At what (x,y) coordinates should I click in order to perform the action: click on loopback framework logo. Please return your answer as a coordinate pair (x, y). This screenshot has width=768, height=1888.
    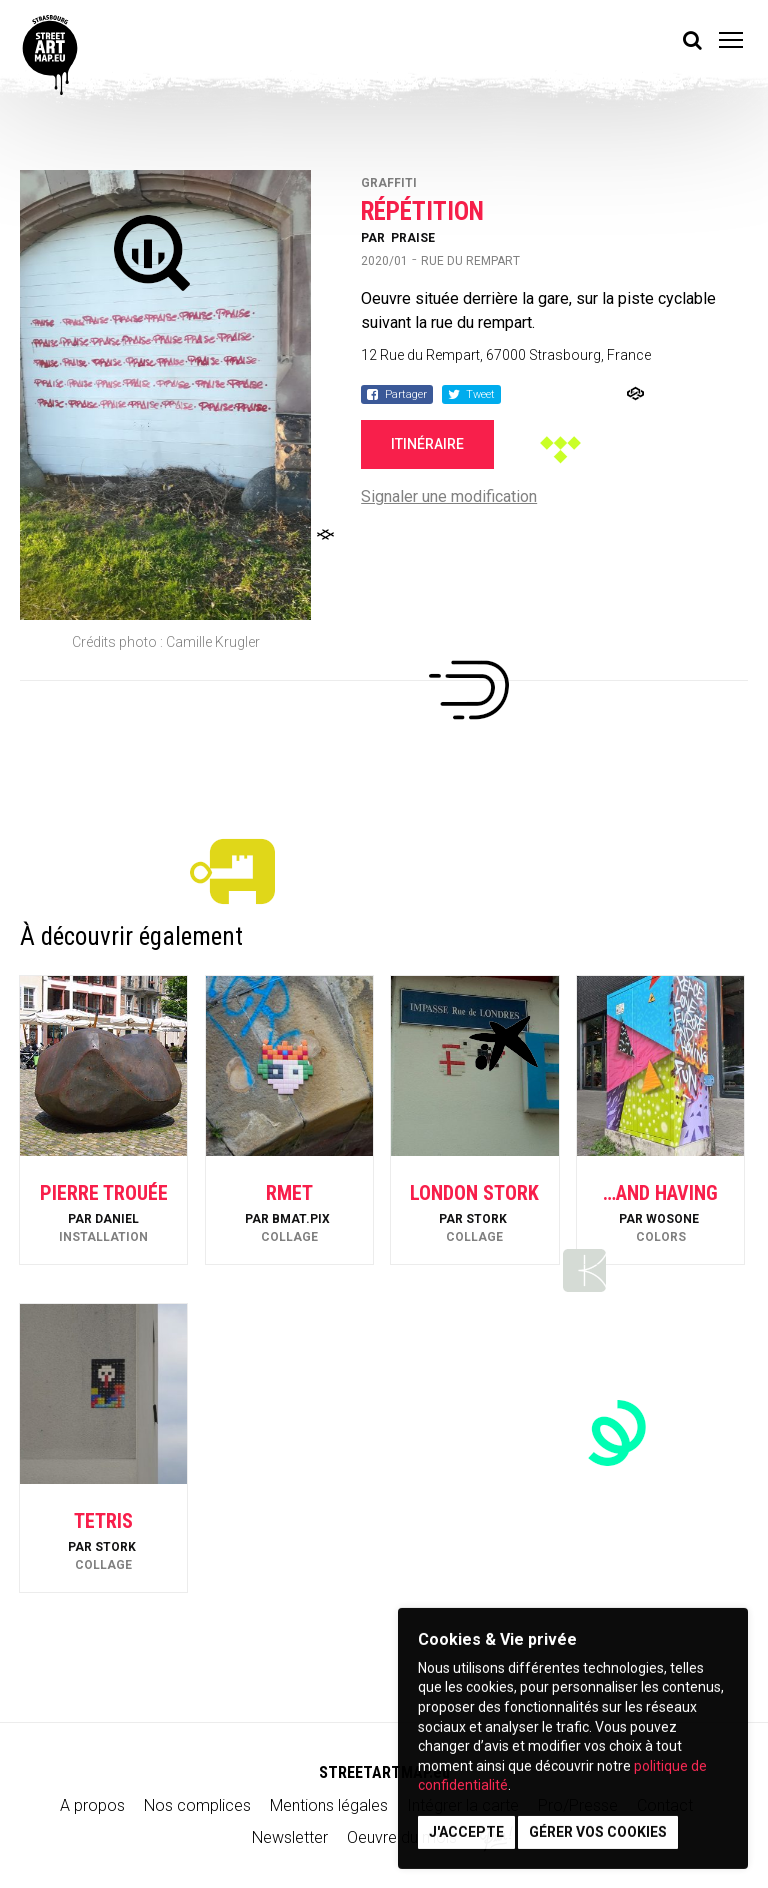
    Looking at the image, I should click on (635, 393).